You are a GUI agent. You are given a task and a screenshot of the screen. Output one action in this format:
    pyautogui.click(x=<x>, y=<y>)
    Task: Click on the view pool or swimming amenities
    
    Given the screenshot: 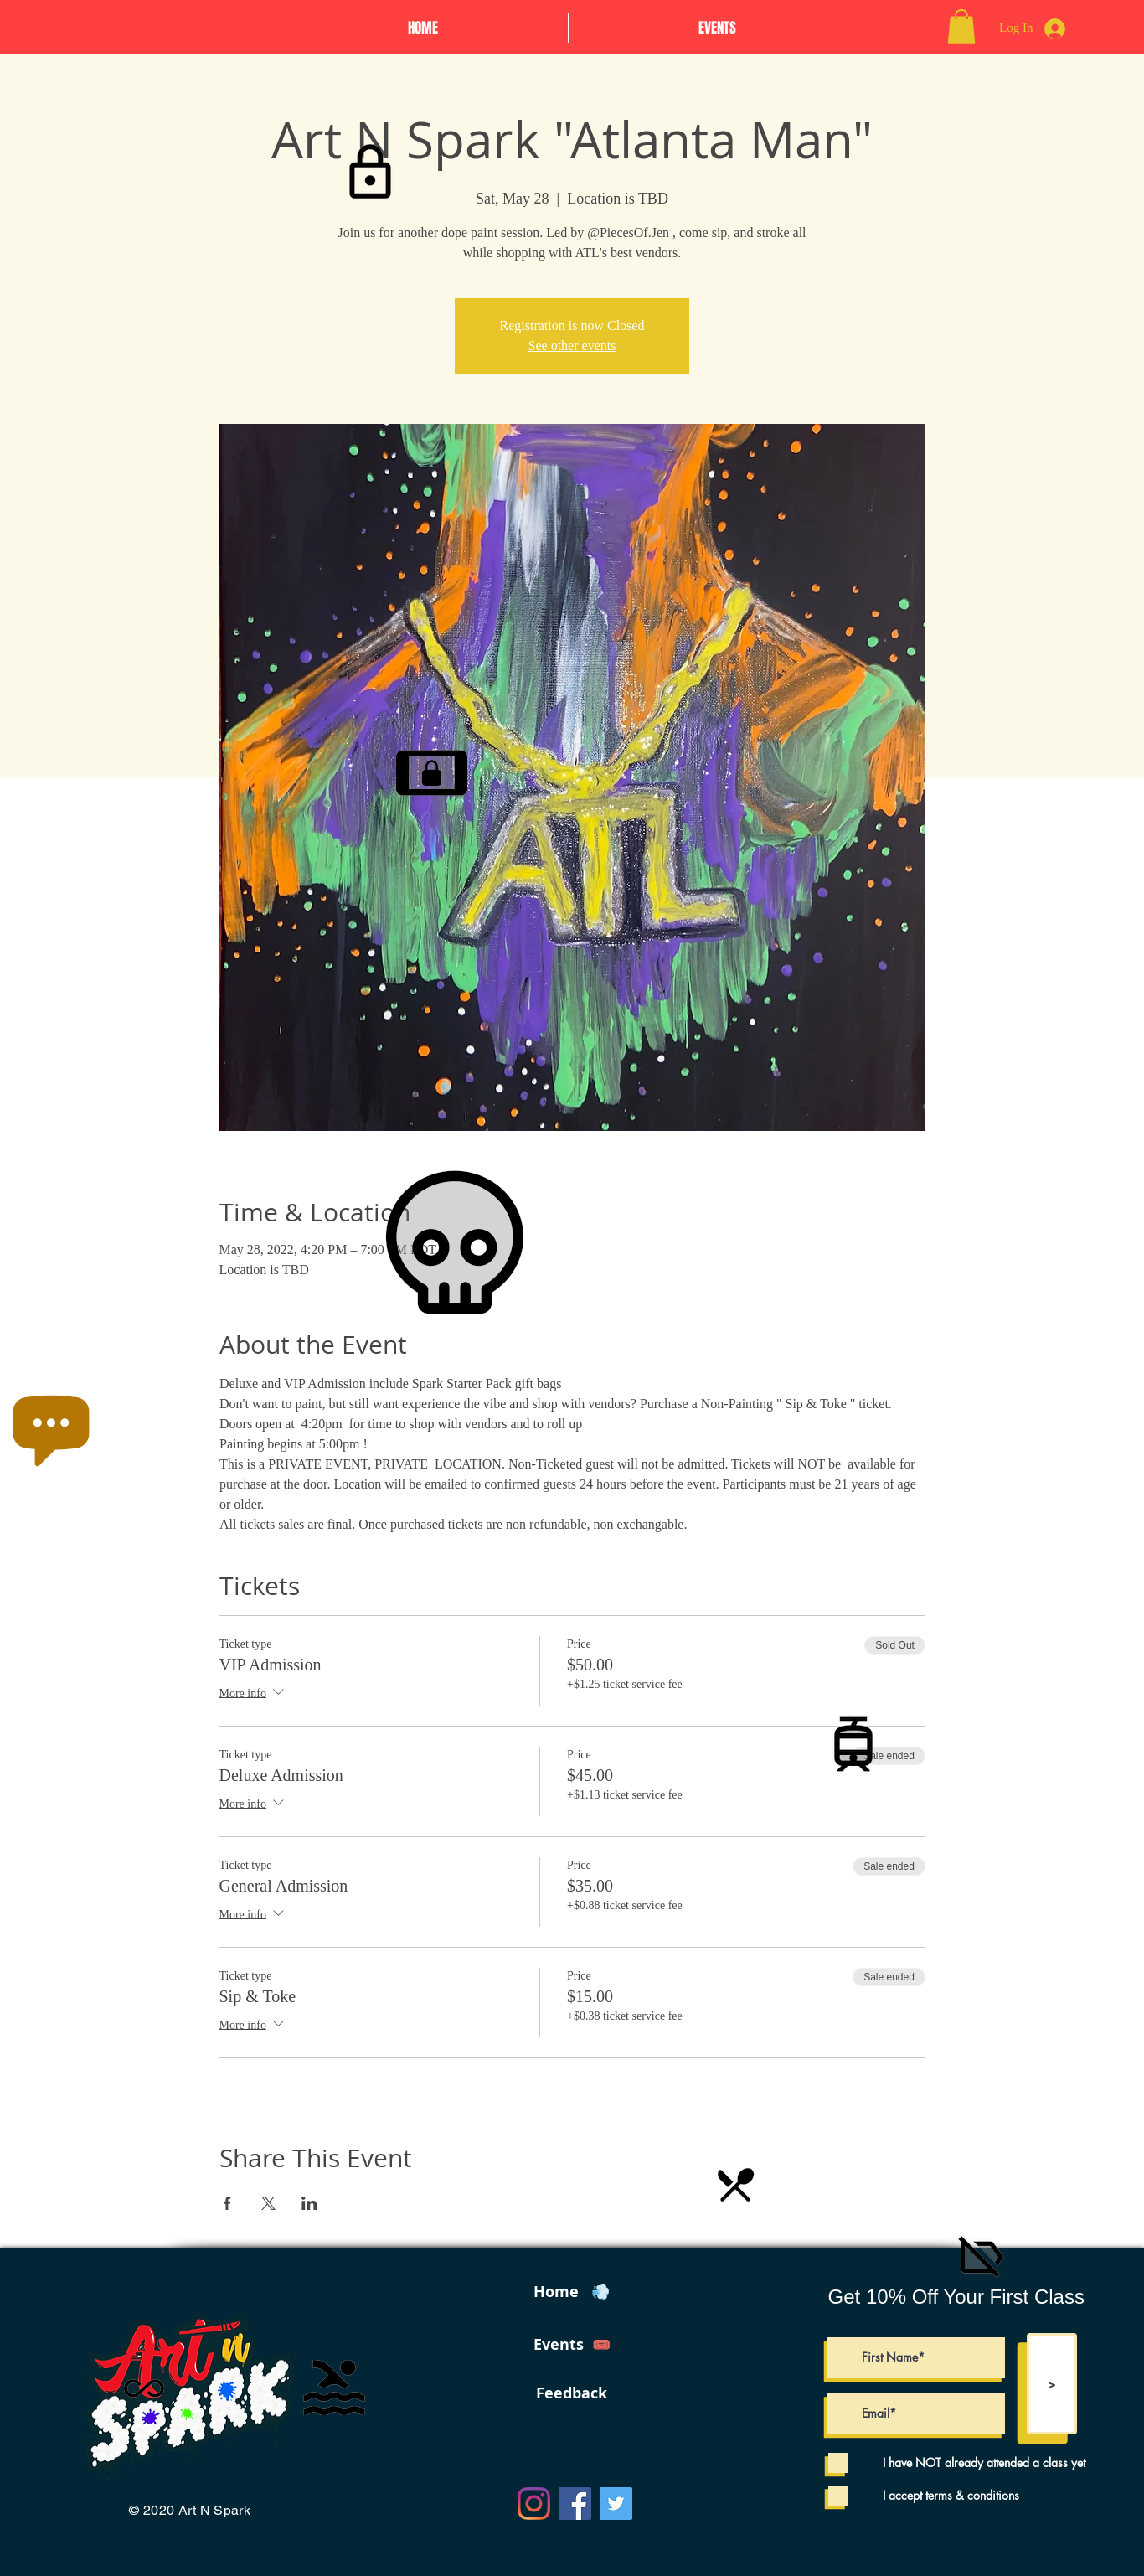 What is the action you would take?
    pyautogui.click(x=334, y=2388)
    